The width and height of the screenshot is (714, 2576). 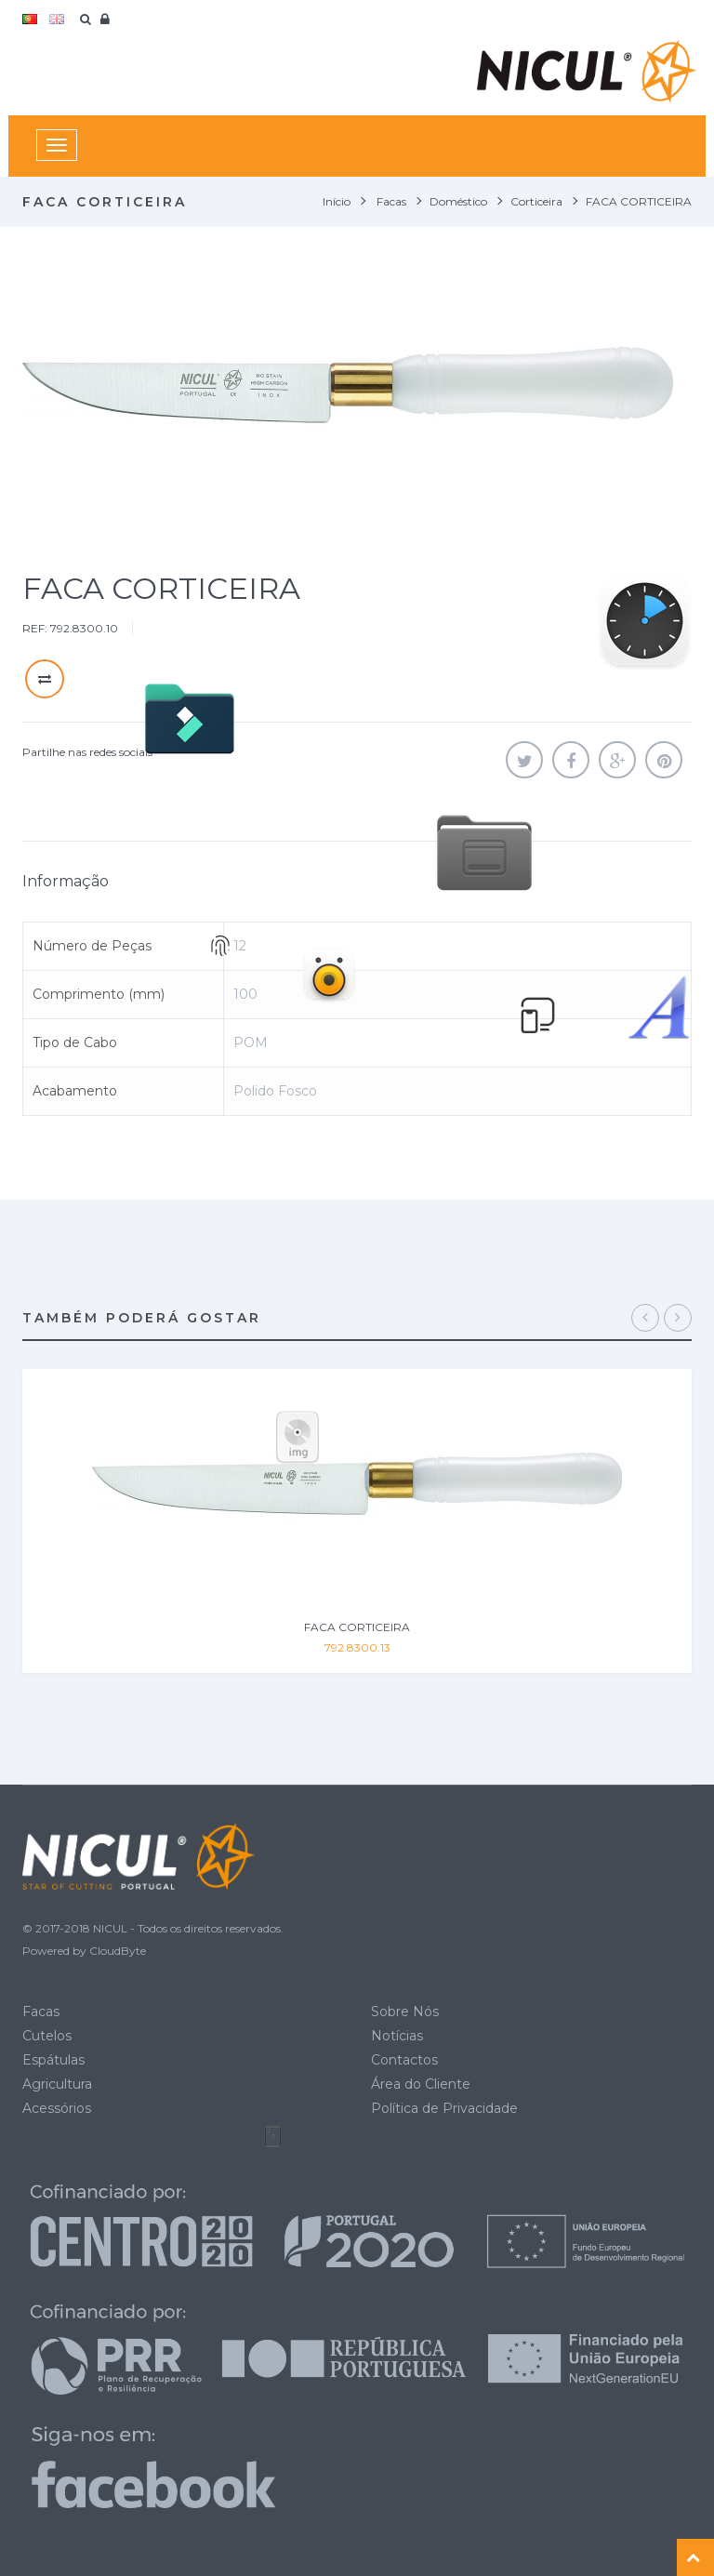 What do you see at coordinates (484, 853) in the screenshot?
I see `open desktop folder` at bounding box center [484, 853].